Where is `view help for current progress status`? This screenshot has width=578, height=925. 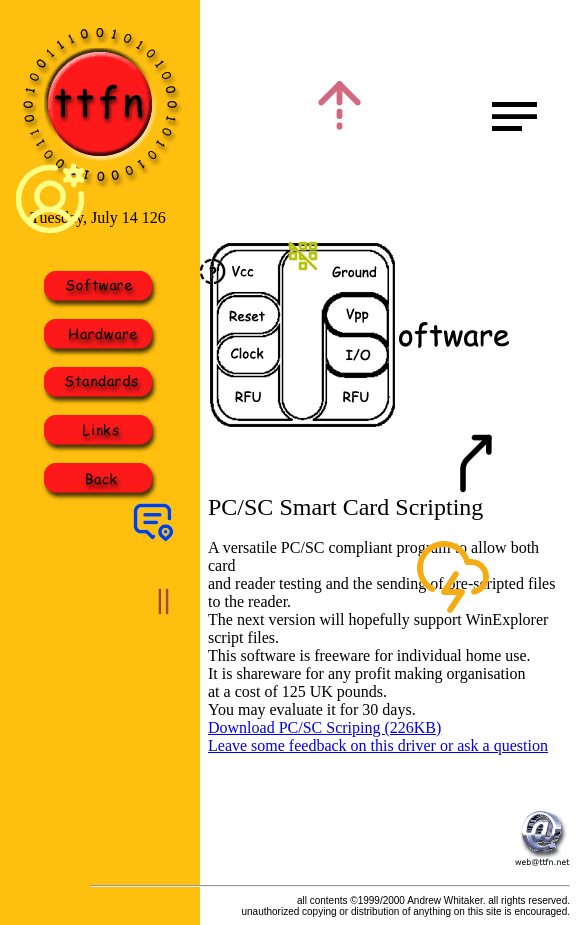
view help for current progress status is located at coordinates (212, 271).